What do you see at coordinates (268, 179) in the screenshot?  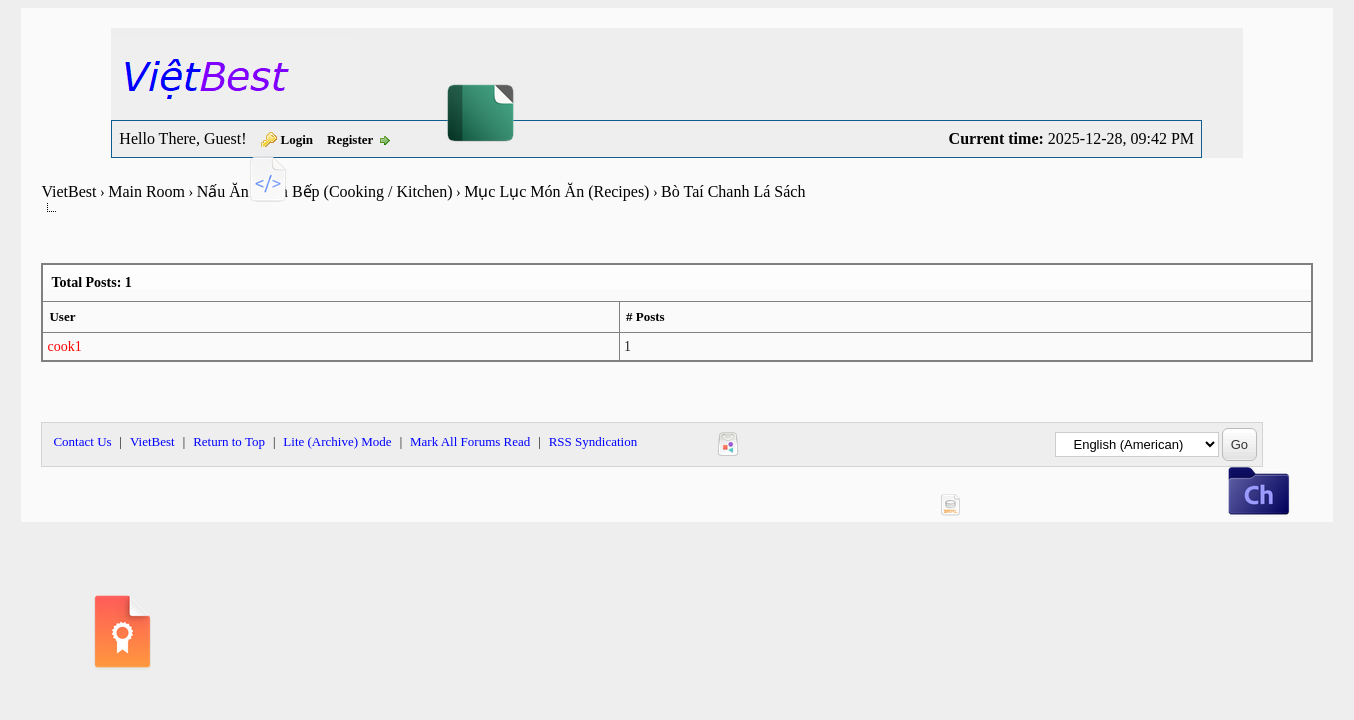 I see `an html file or web document` at bounding box center [268, 179].